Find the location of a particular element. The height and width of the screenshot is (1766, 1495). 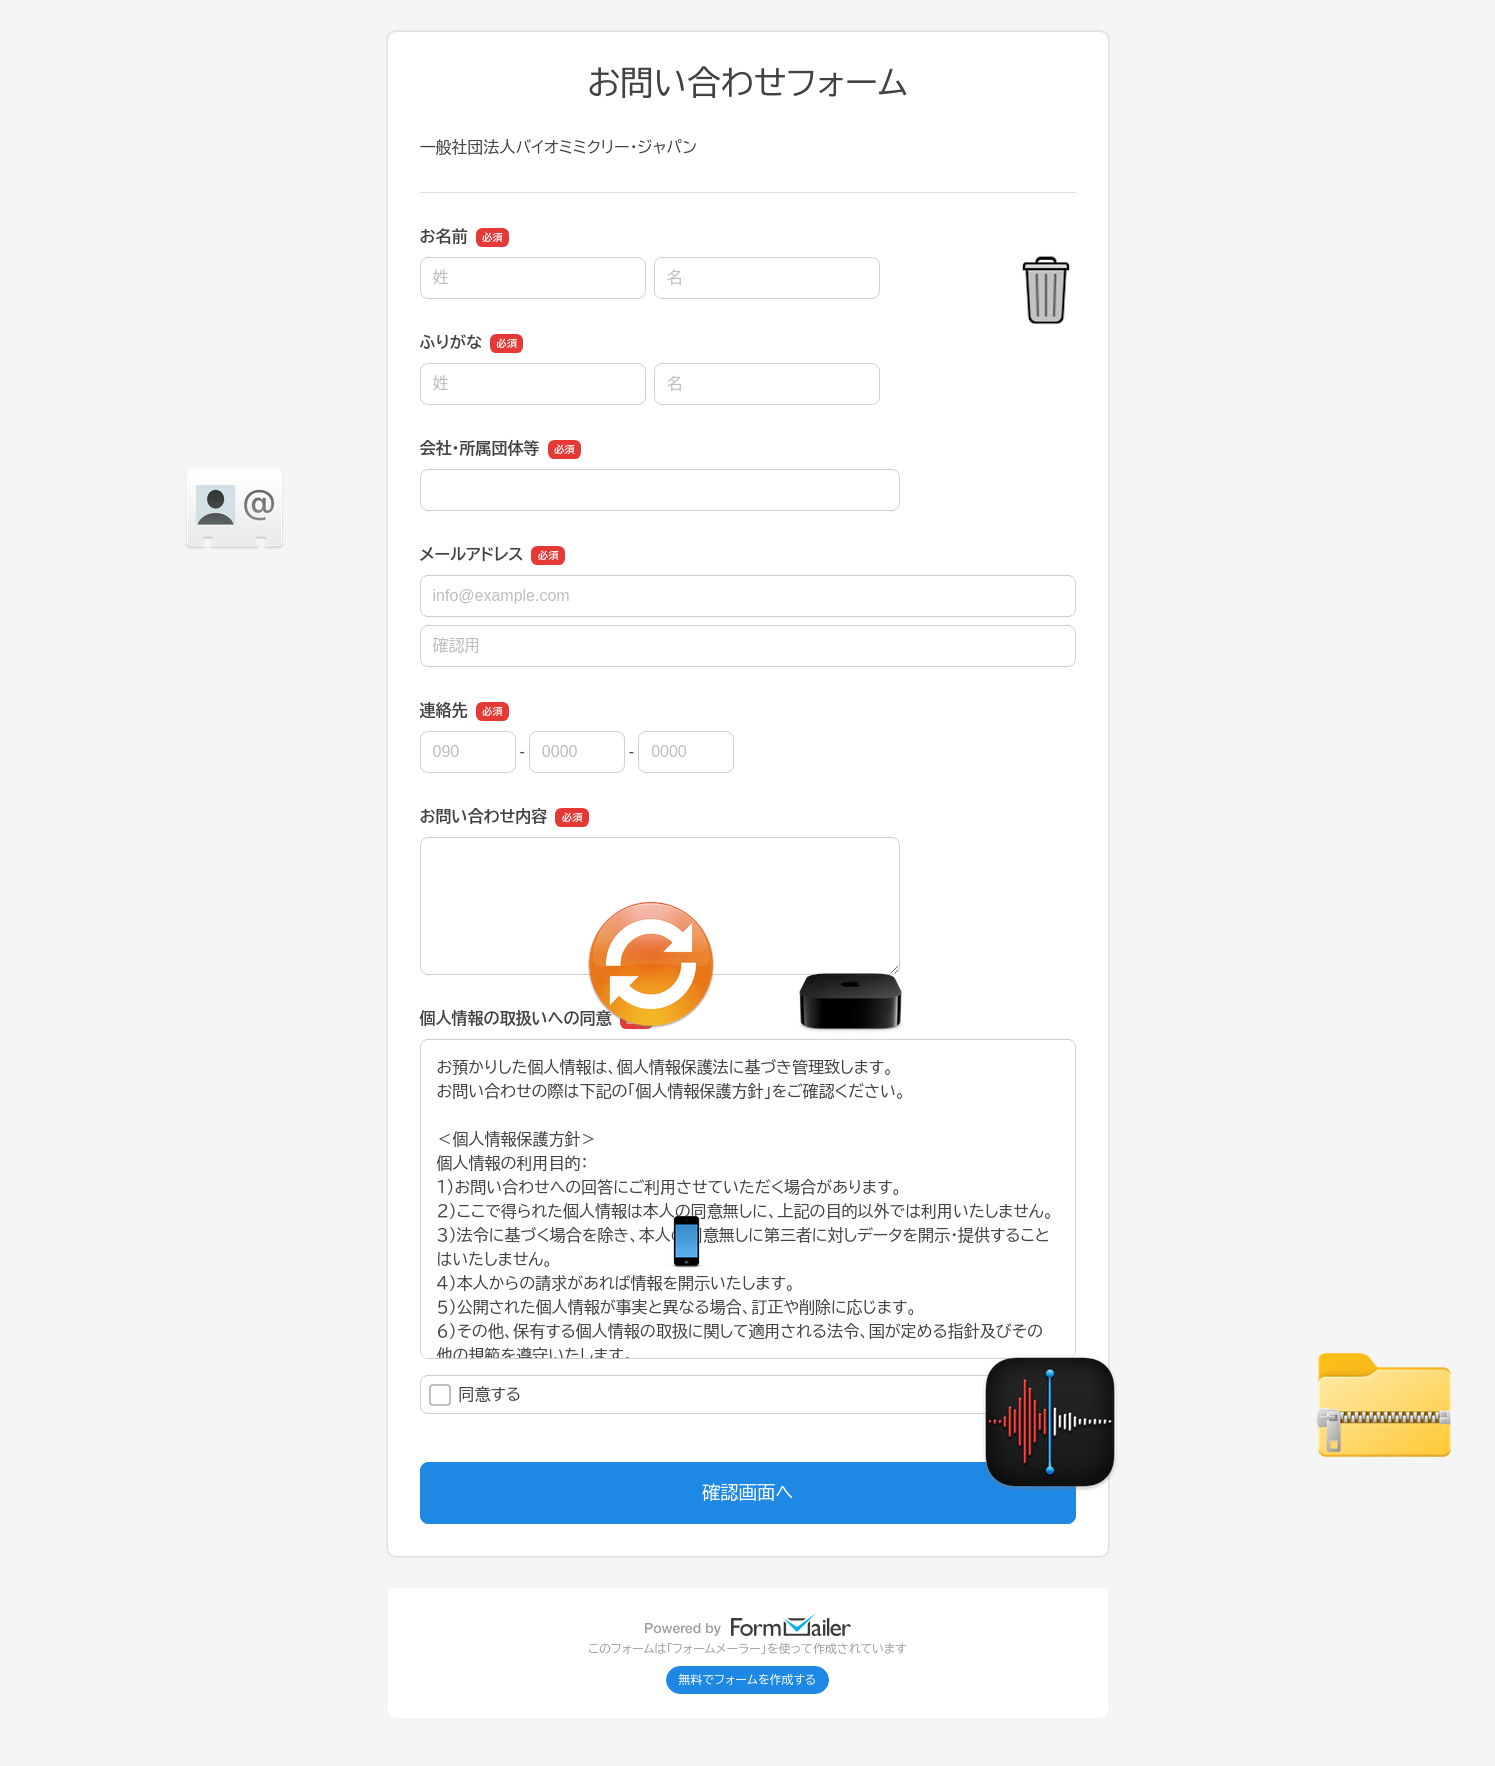

open a compressed zip folder is located at coordinates (1384, 1408).